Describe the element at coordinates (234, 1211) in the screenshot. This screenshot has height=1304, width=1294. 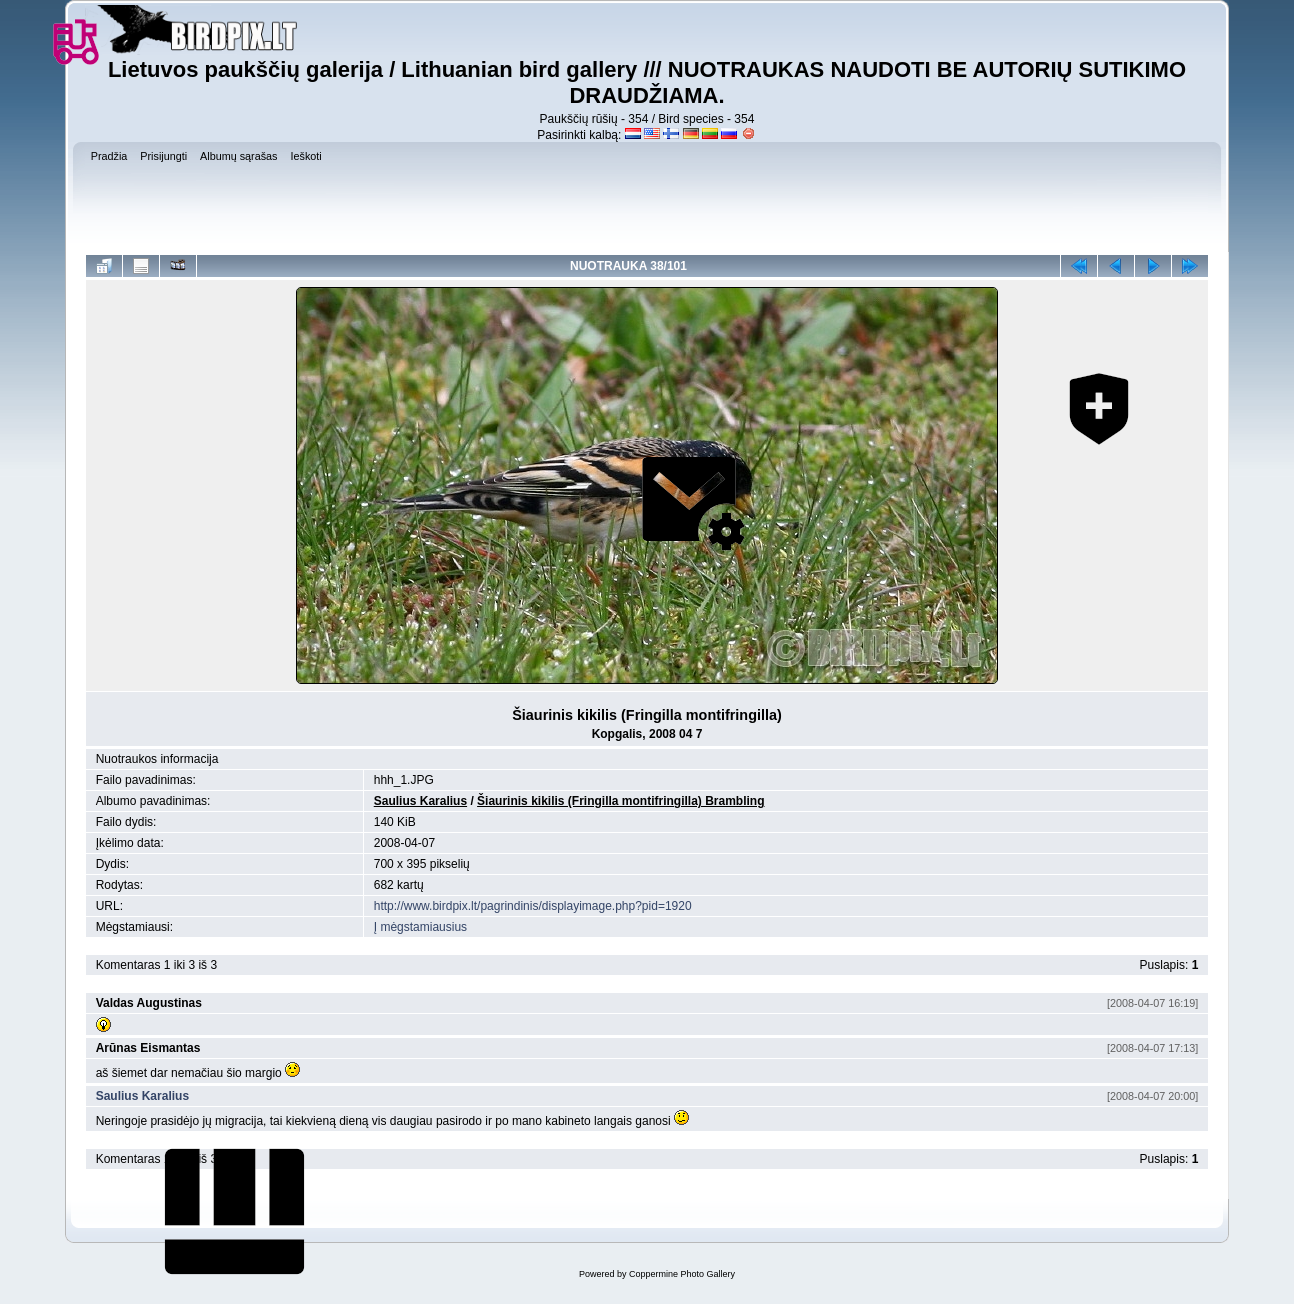
I see `switch to table or grid view` at that location.